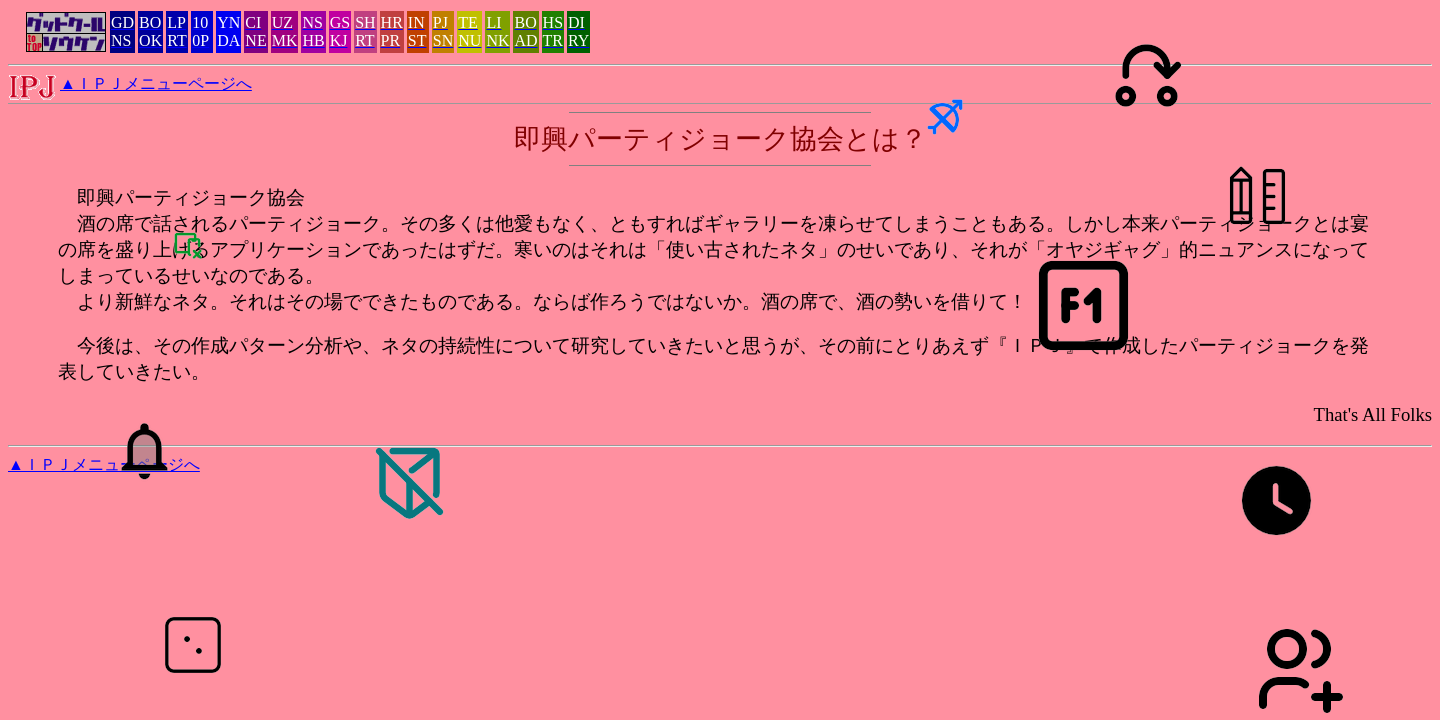  I want to click on access design or editing tools, so click(1257, 196).